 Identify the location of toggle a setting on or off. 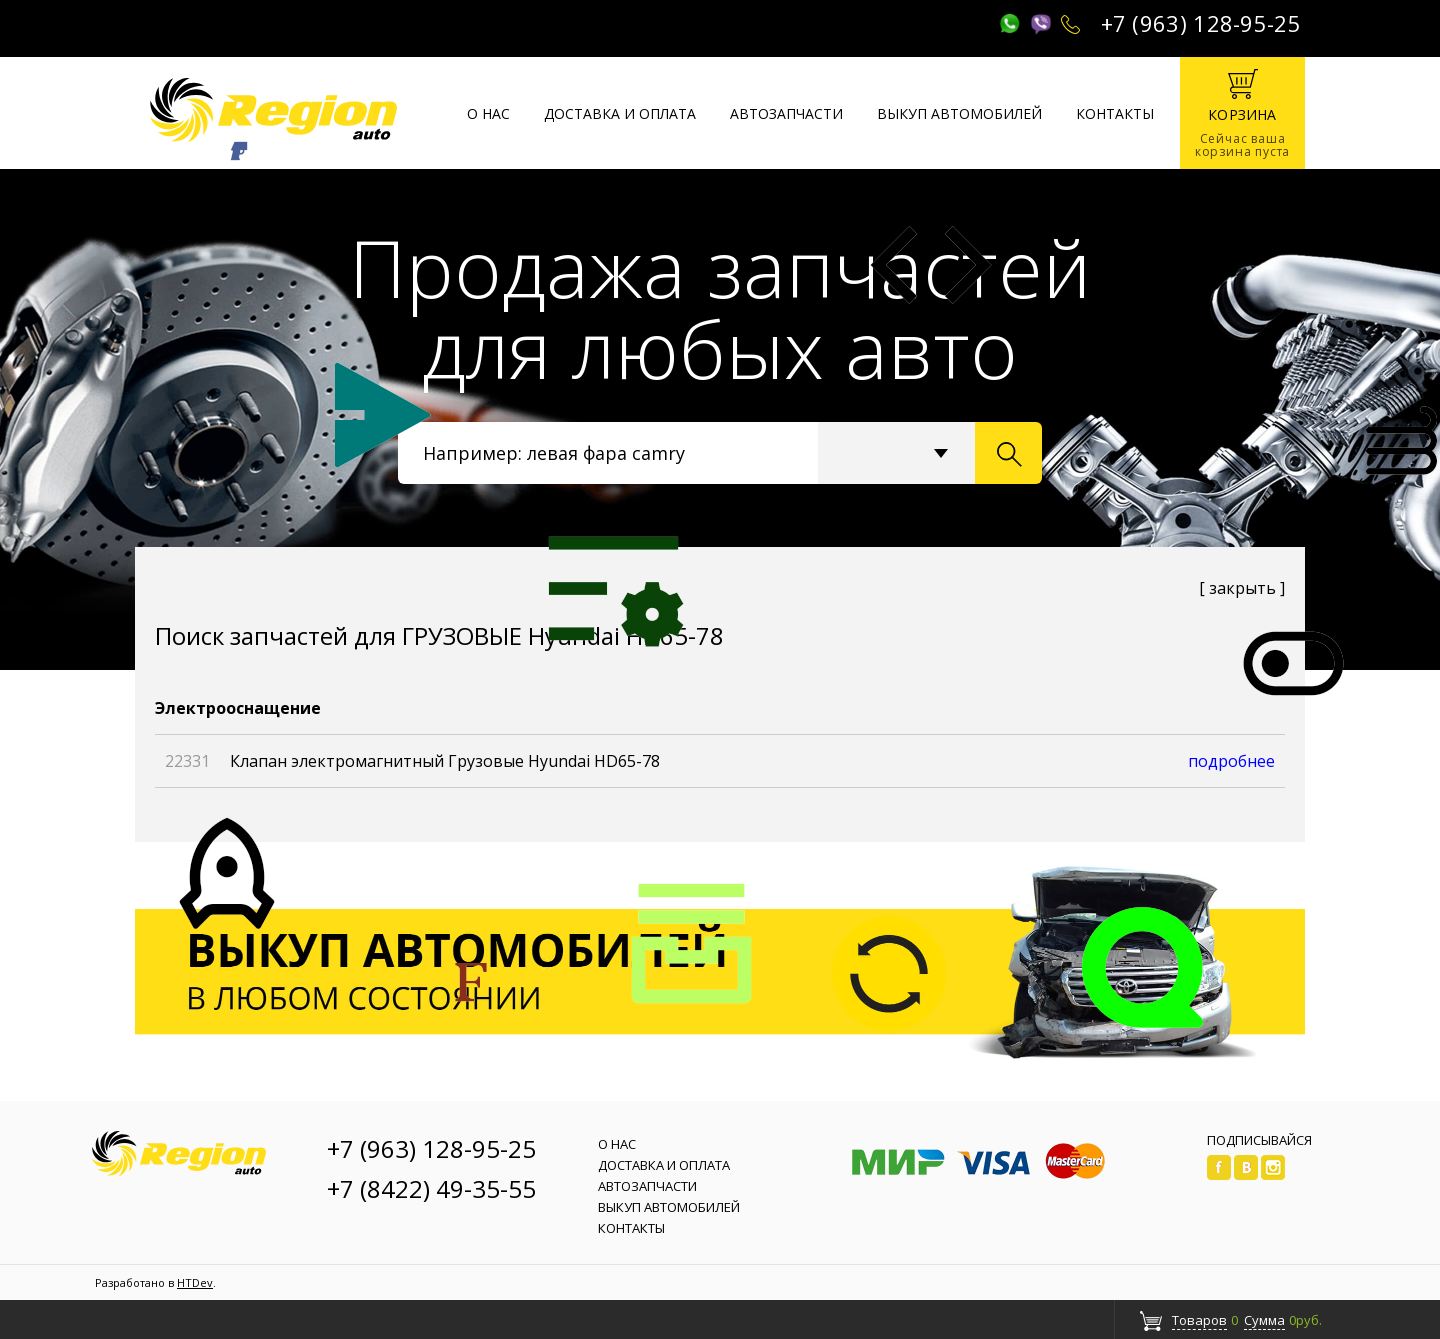
(1293, 663).